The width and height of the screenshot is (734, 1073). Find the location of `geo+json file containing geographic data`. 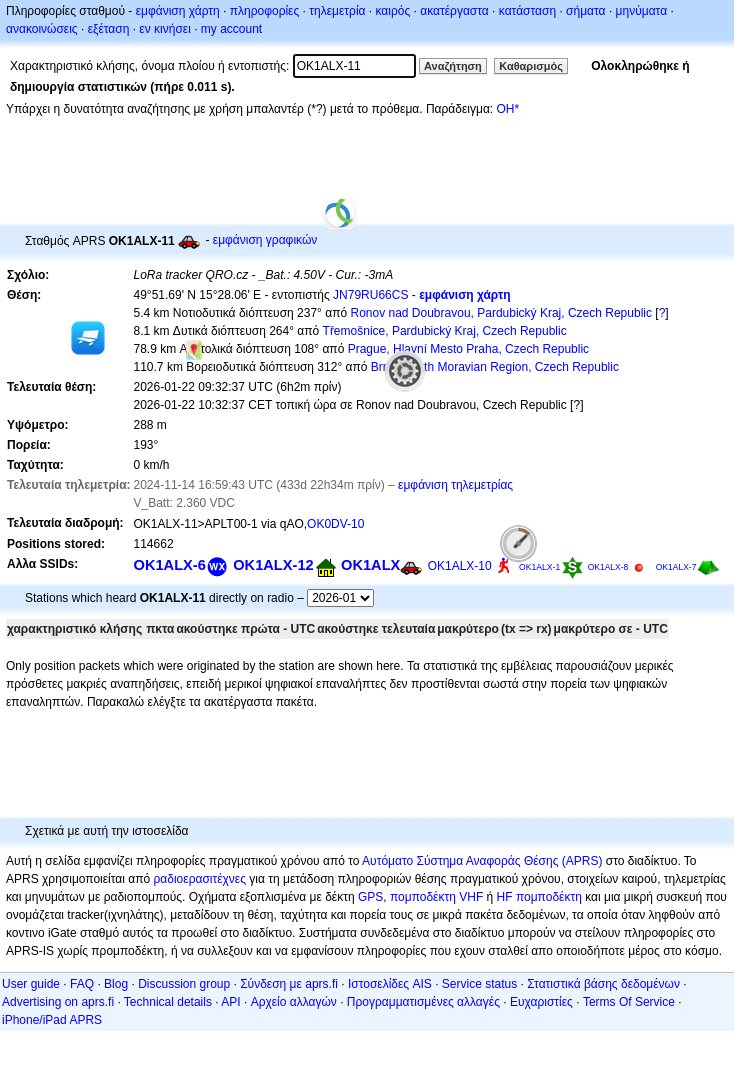

geo+json file containing geographic data is located at coordinates (194, 350).